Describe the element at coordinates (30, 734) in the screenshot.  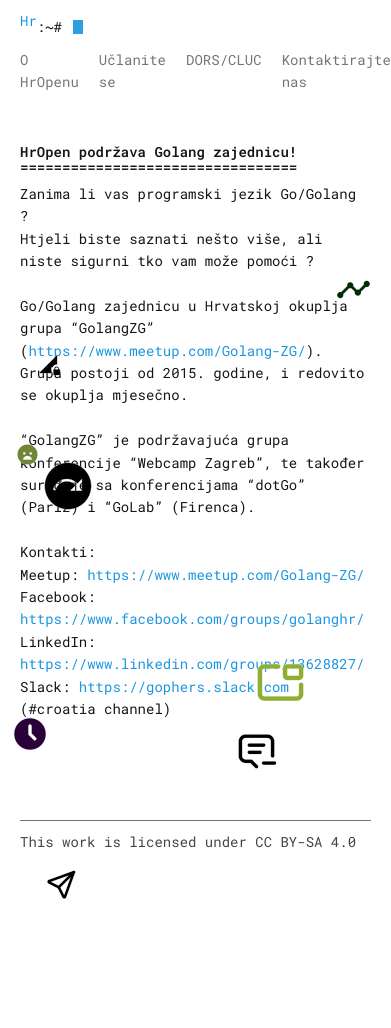
I see `view time or clock settings` at that location.